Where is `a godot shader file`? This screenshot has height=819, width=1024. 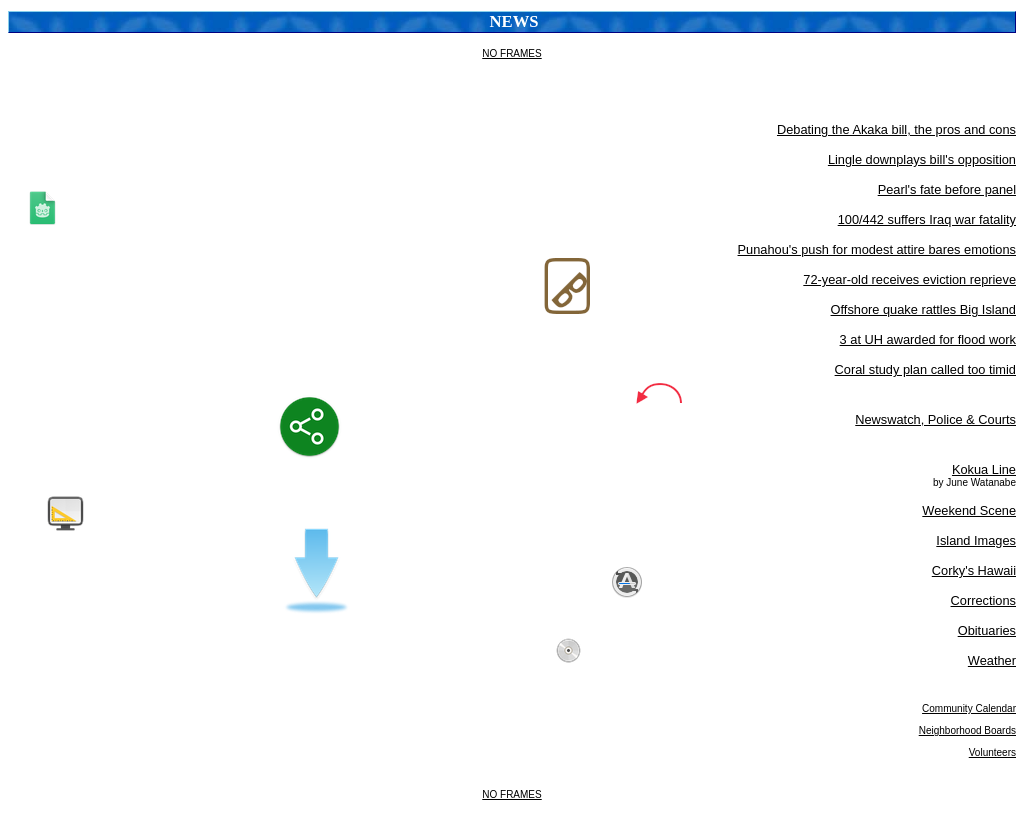
a godot shader file is located at coordinates (42, 208).